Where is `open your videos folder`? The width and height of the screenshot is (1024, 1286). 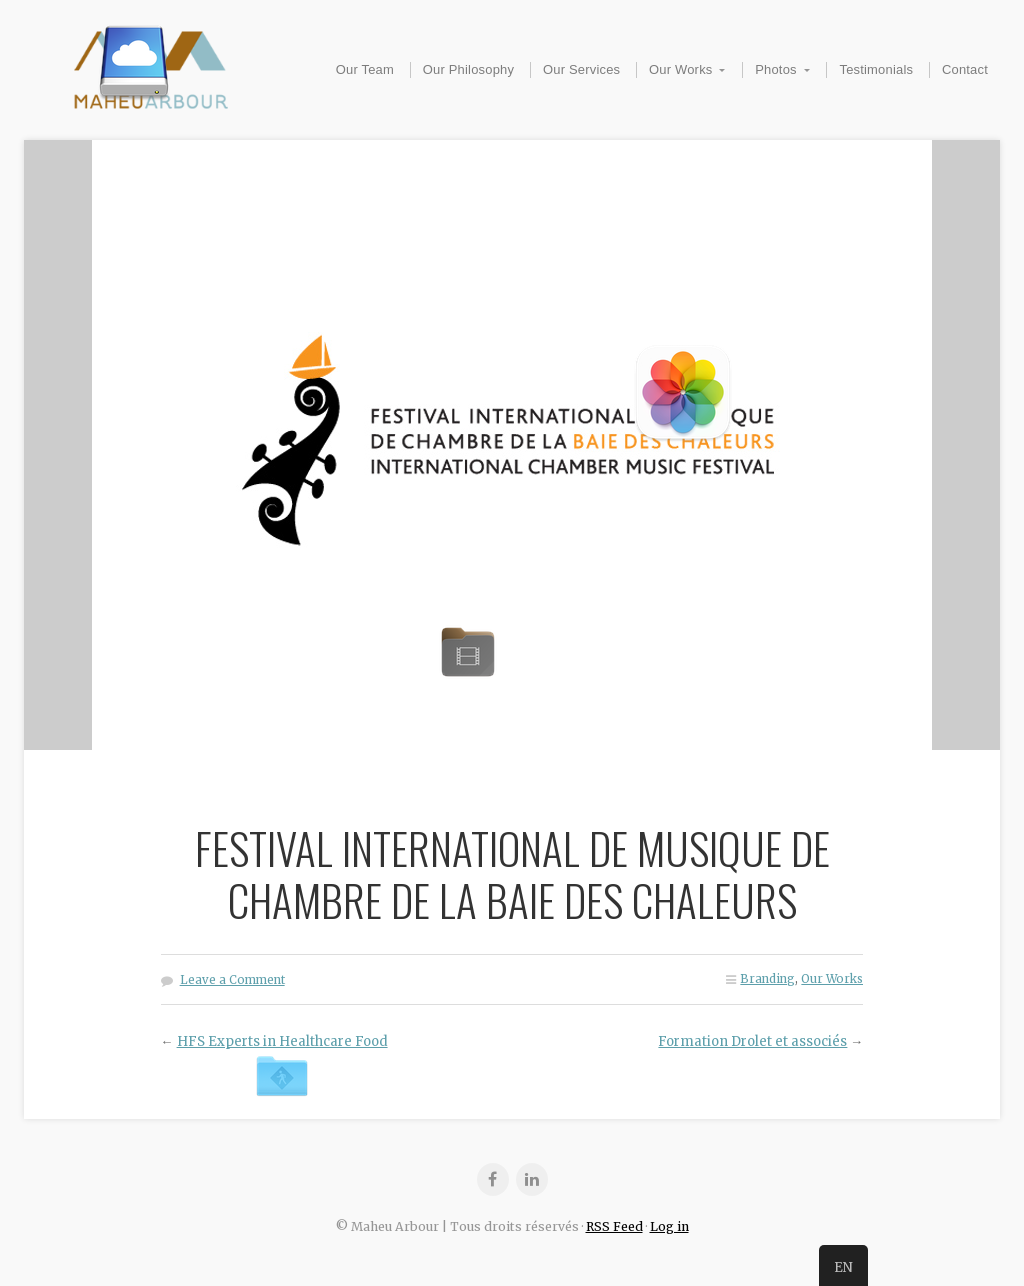 open your videos folder is located at coordinates (468, 652).